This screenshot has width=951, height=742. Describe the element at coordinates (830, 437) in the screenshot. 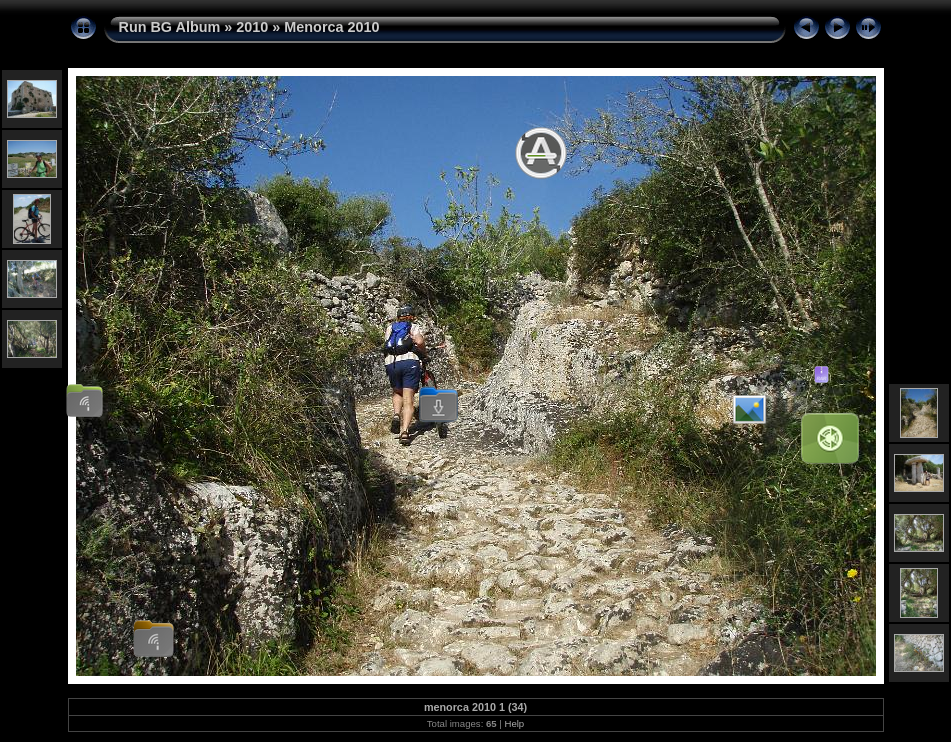

I see `access the desktop folder` at that location.